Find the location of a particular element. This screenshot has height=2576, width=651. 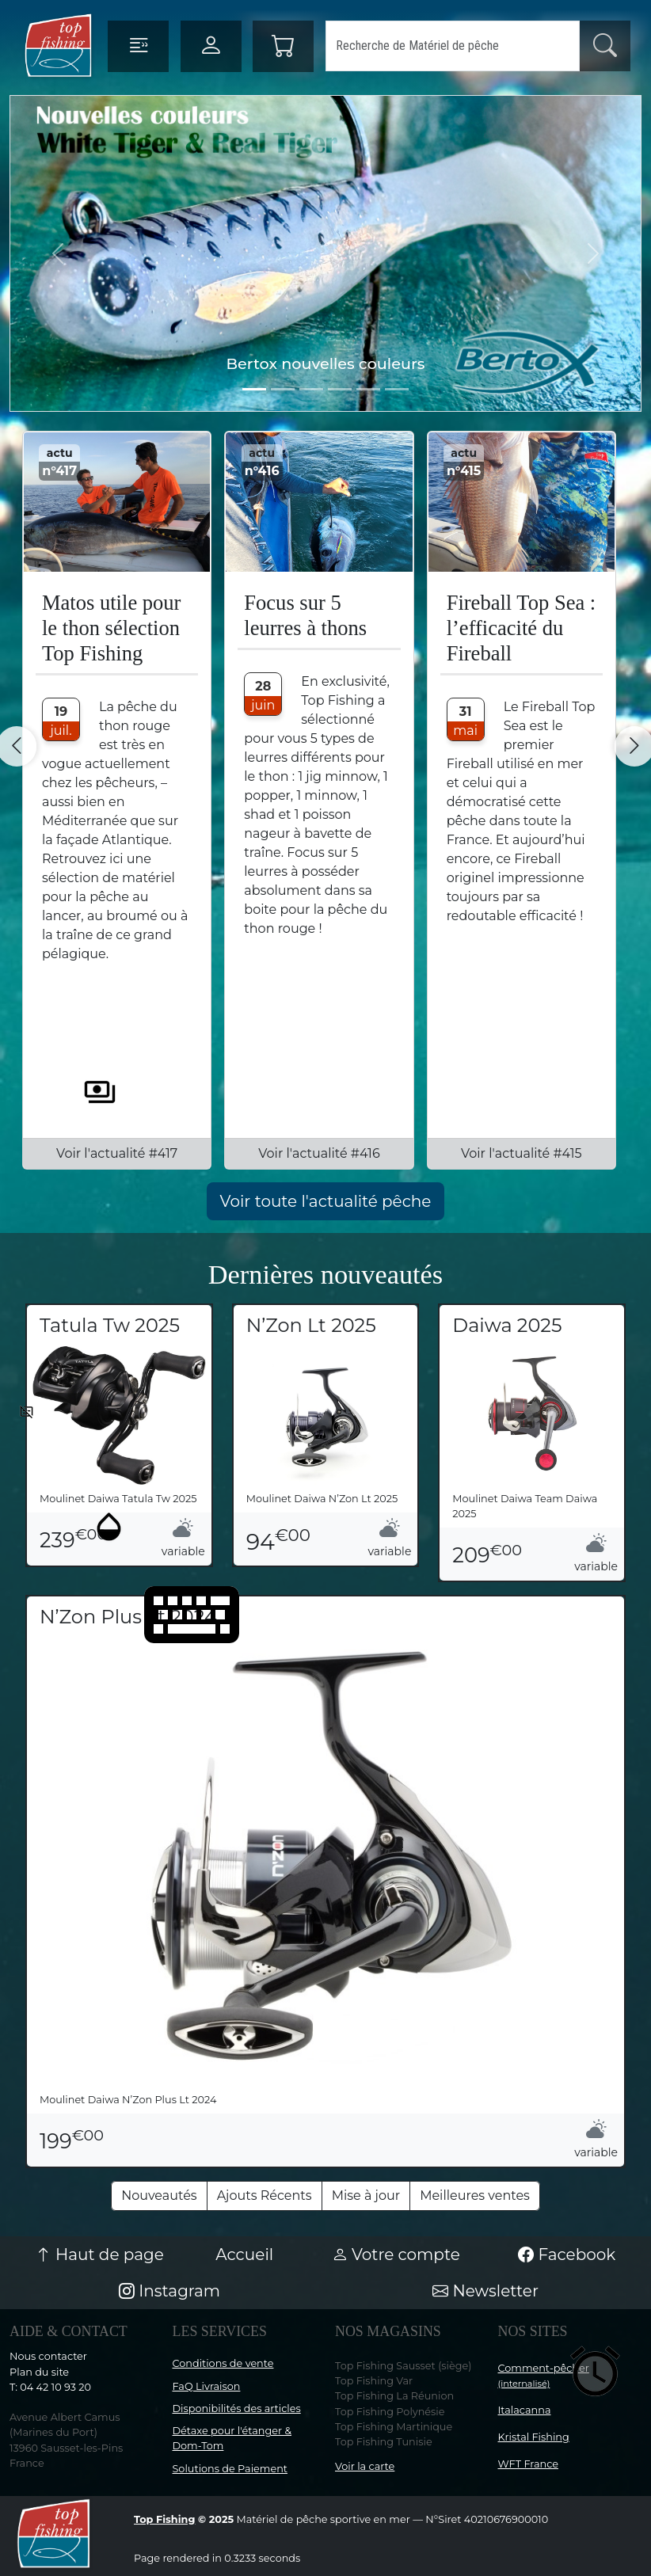

open the on-screen keyboard is located at coordinates (192, 1615).